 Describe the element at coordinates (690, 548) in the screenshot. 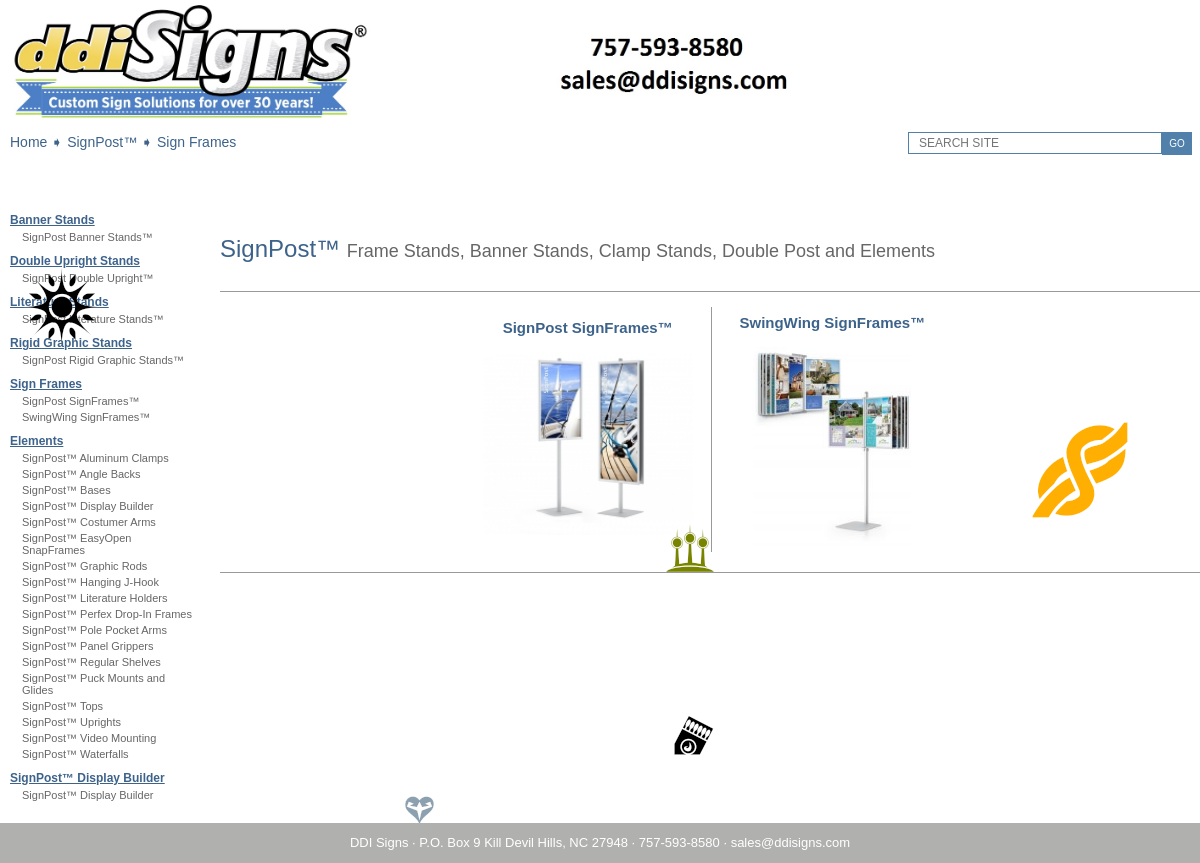

I see `indicates a broadcast or transmission tower structure` at that location.